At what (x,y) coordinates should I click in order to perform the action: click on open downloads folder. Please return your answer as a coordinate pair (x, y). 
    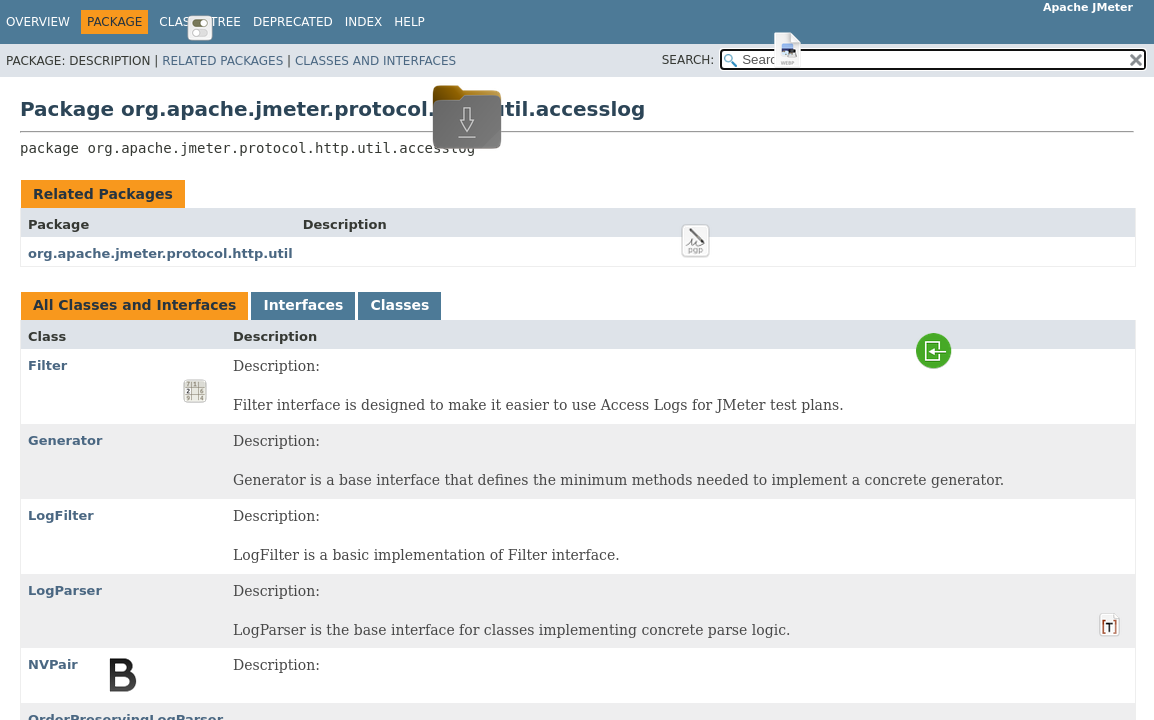
    Looking at the image, I should click on (467, 117).